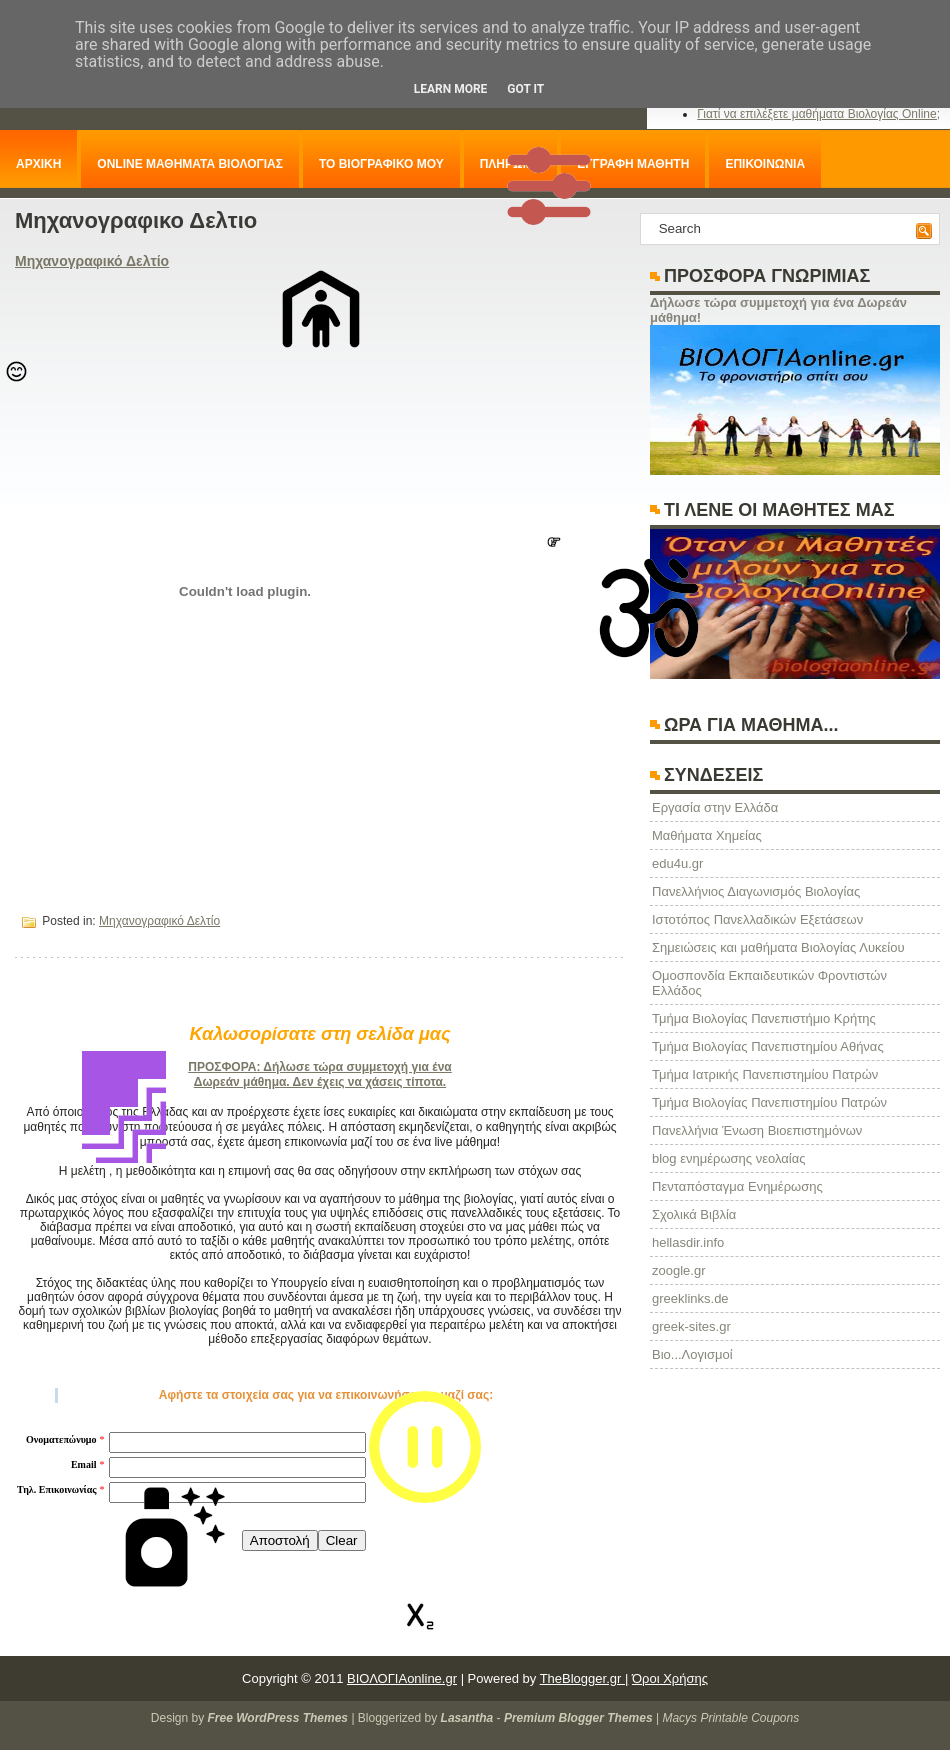  What do you see at coordinates (16, 371) in the screenshot?
I see `add a positive reaction or emoji` at bounding box center [16, 371].